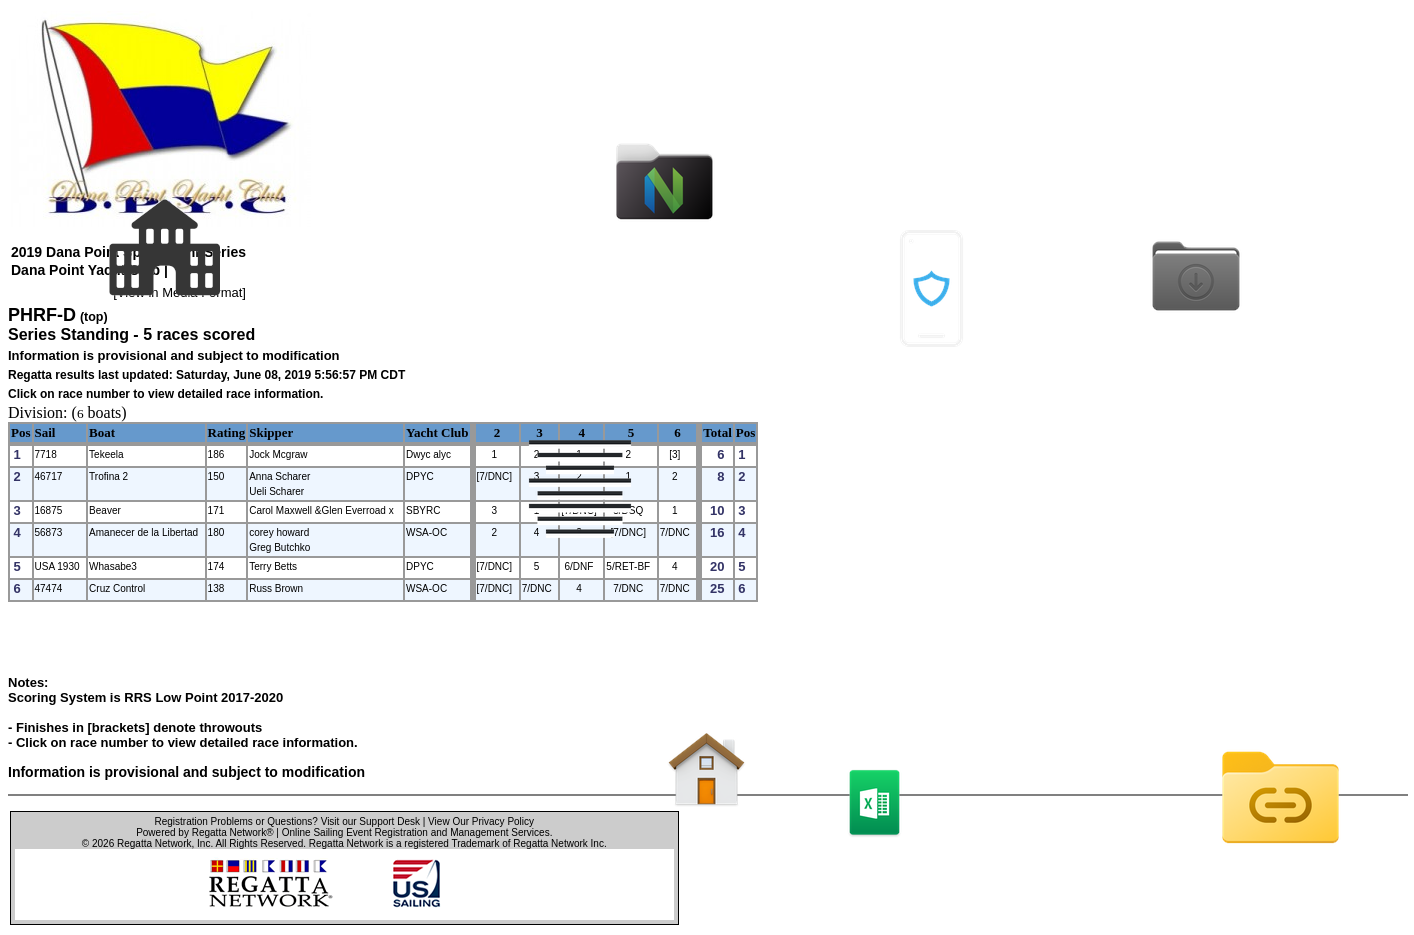 The height and width of the screenshot is (935, 1414). I want to click on open neovim configuration folder, so click(664, 184).